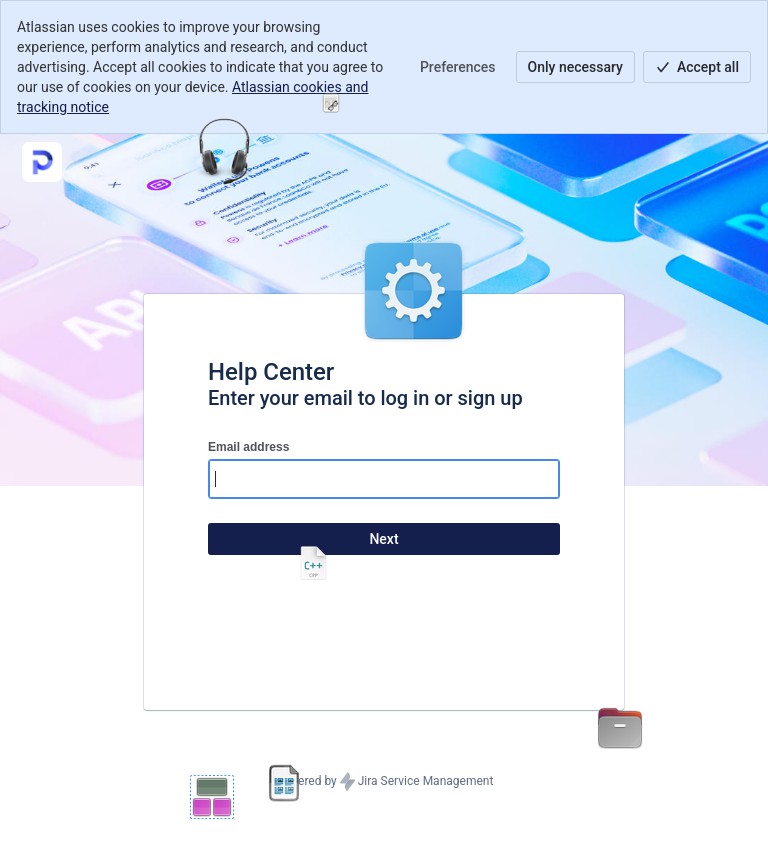  What do you see at coordinates (620, 728) in the screenshot?
I see `open the file manager application` at bounding box center [620, 728].